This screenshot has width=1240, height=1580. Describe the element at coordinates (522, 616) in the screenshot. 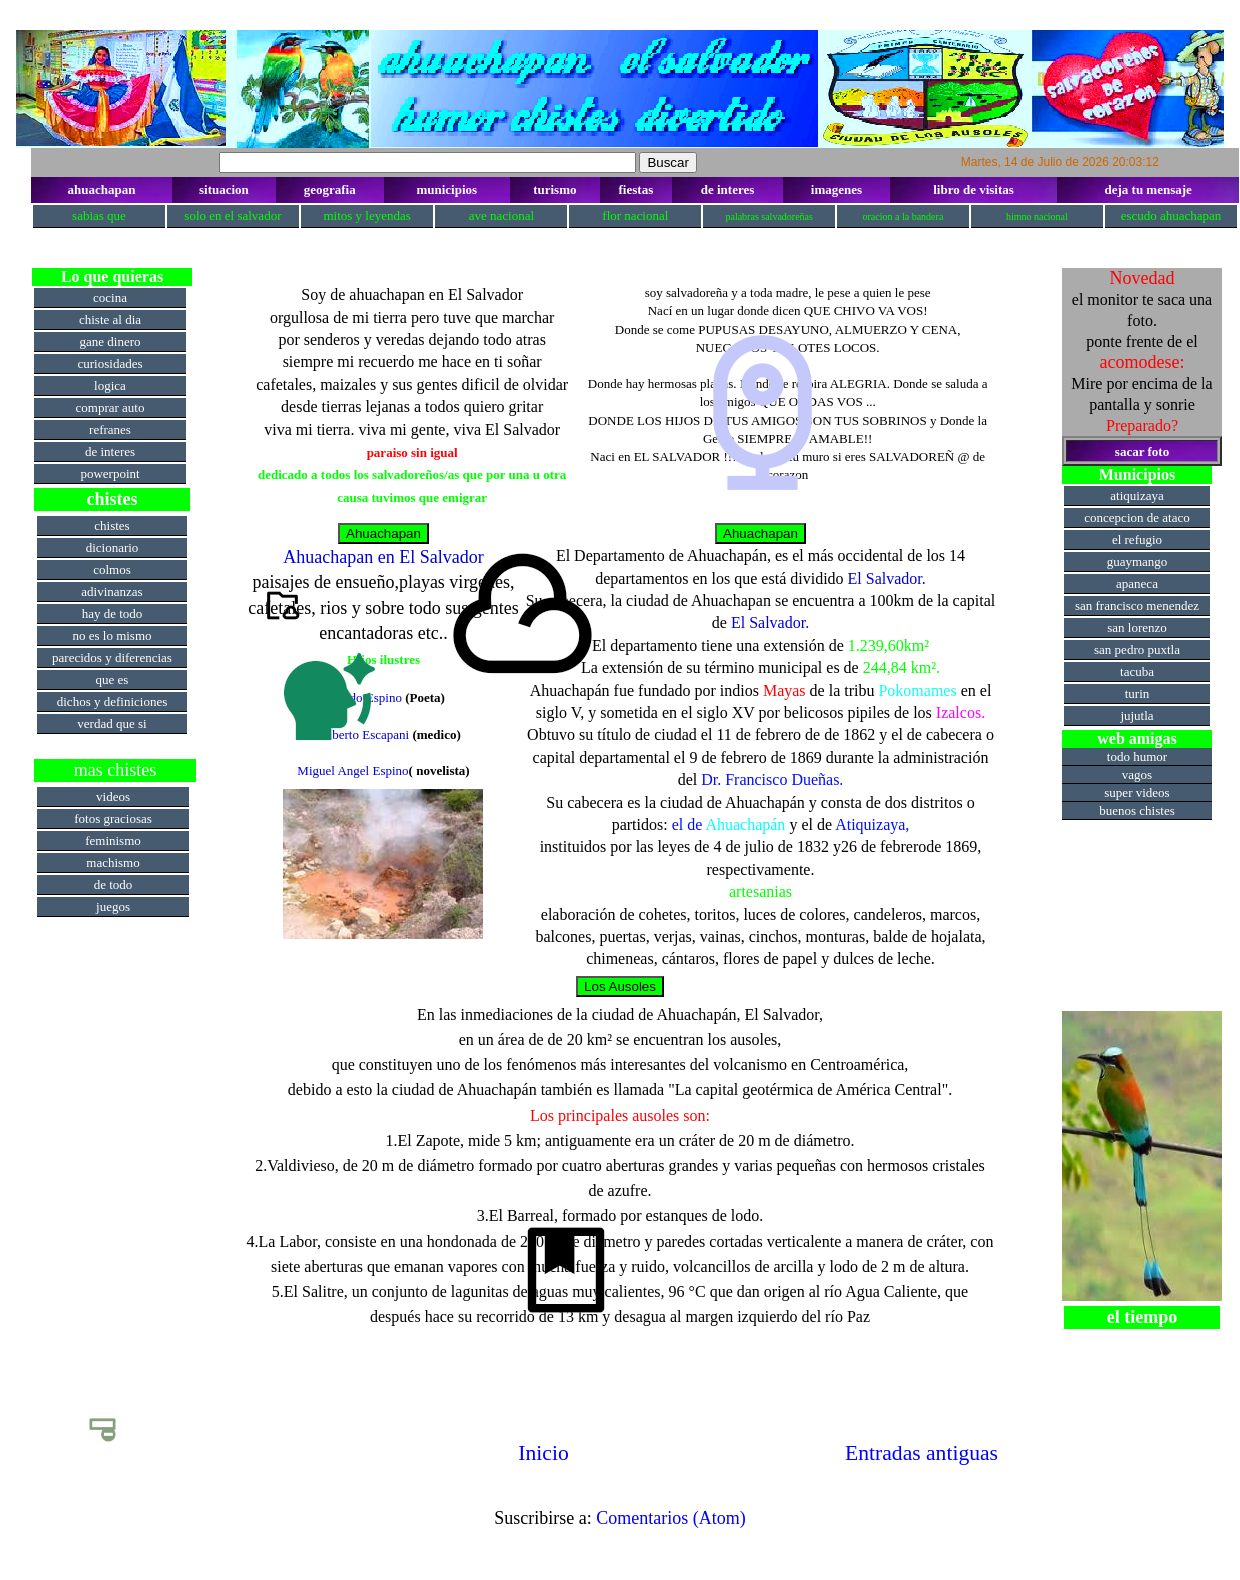

I see `cloud storage or sync status` at that location.